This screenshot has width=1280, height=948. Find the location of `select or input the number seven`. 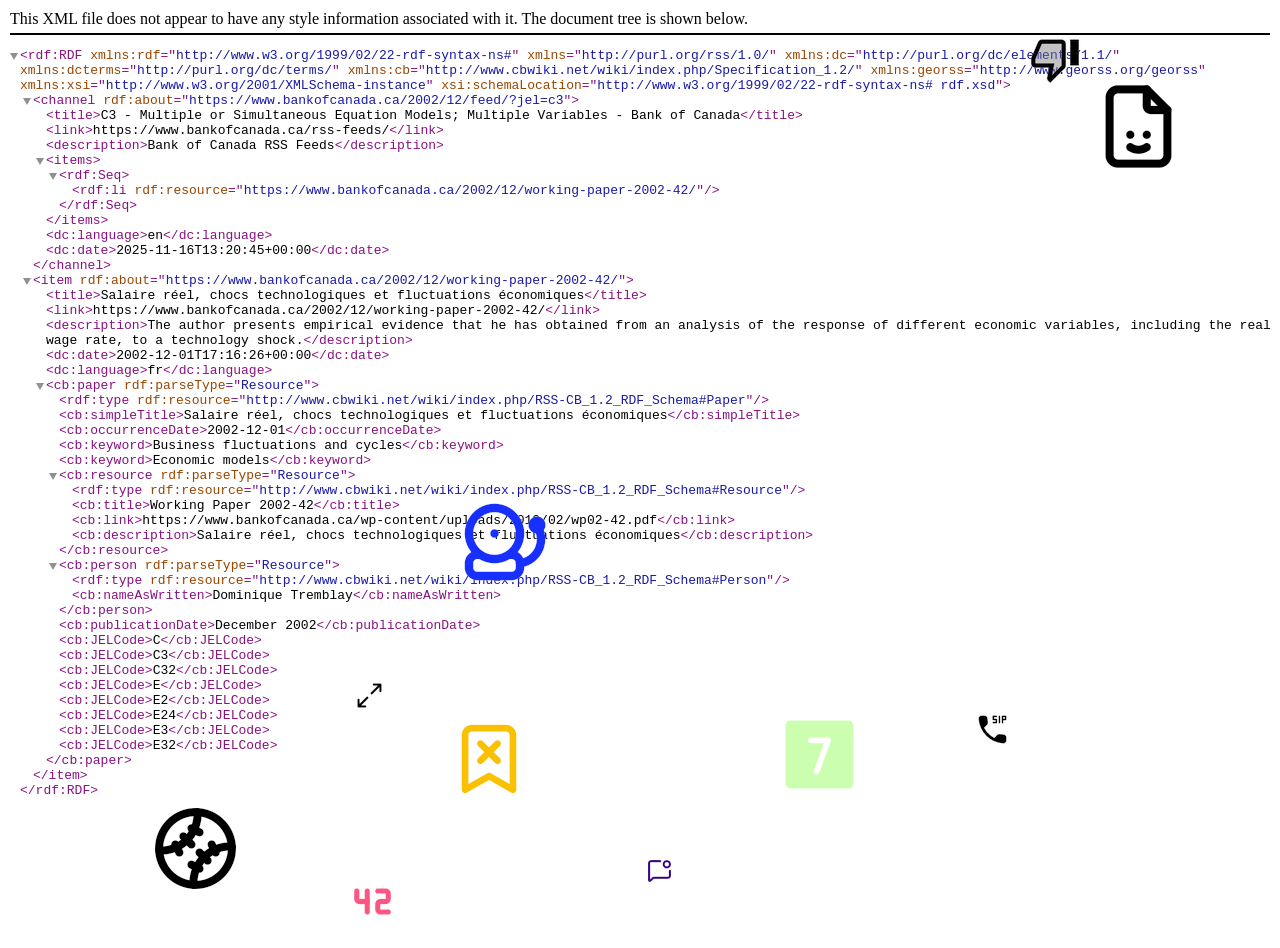

select or input the number seven is located at coordinates (819, 754).